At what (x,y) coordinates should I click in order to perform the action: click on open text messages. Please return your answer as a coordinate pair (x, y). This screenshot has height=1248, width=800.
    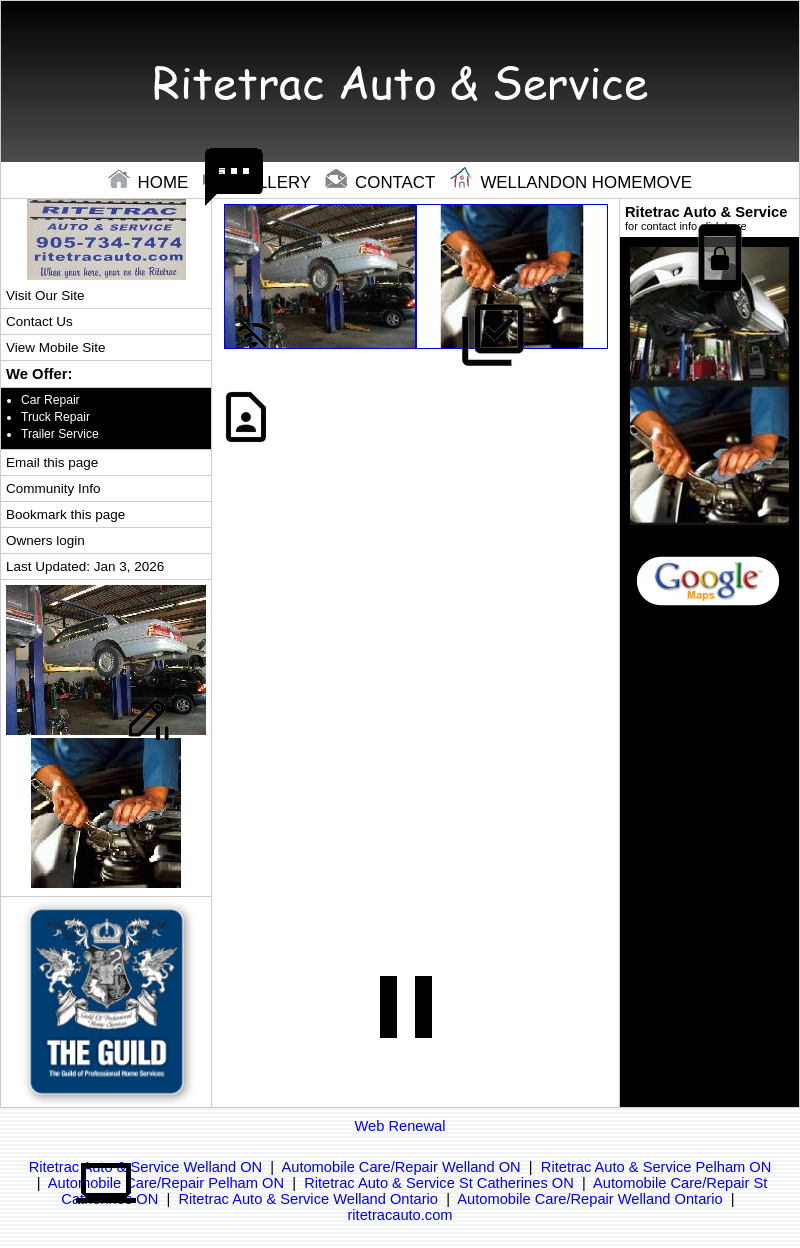
    Looking at the image, I should click on (234, 177).